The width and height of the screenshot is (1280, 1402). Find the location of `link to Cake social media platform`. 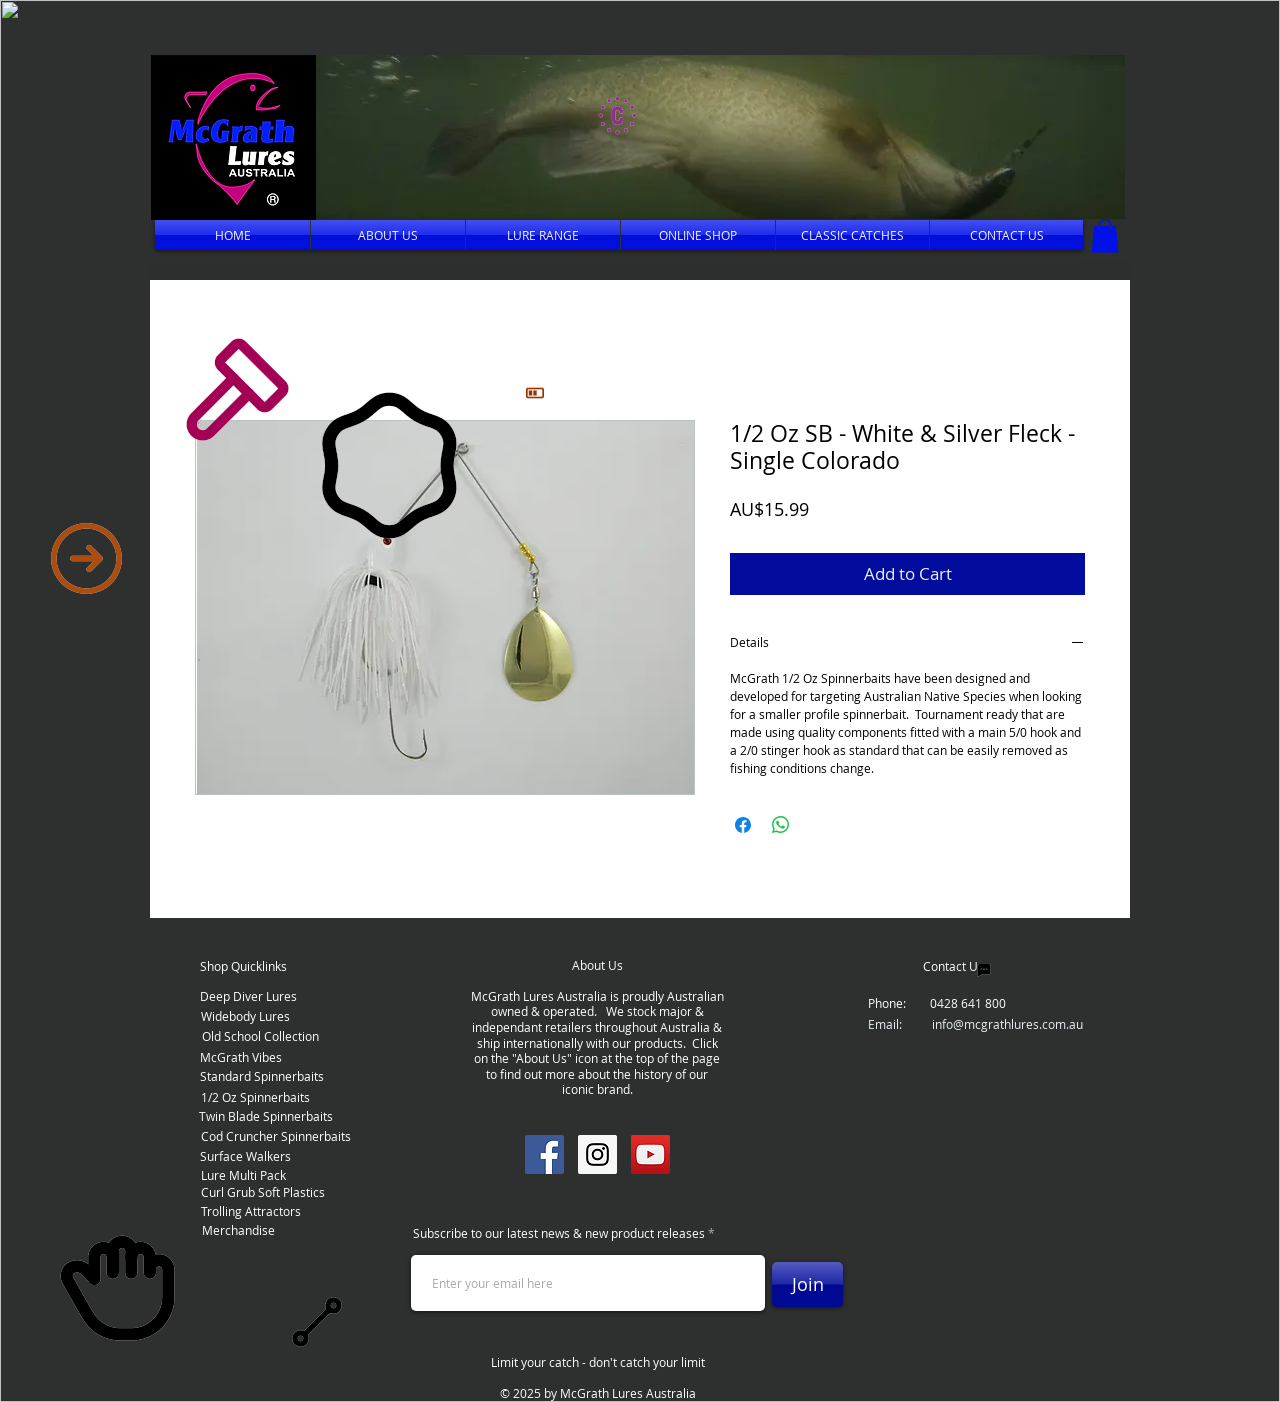

link to Cake social media platform is located at coordinates (388, 465).